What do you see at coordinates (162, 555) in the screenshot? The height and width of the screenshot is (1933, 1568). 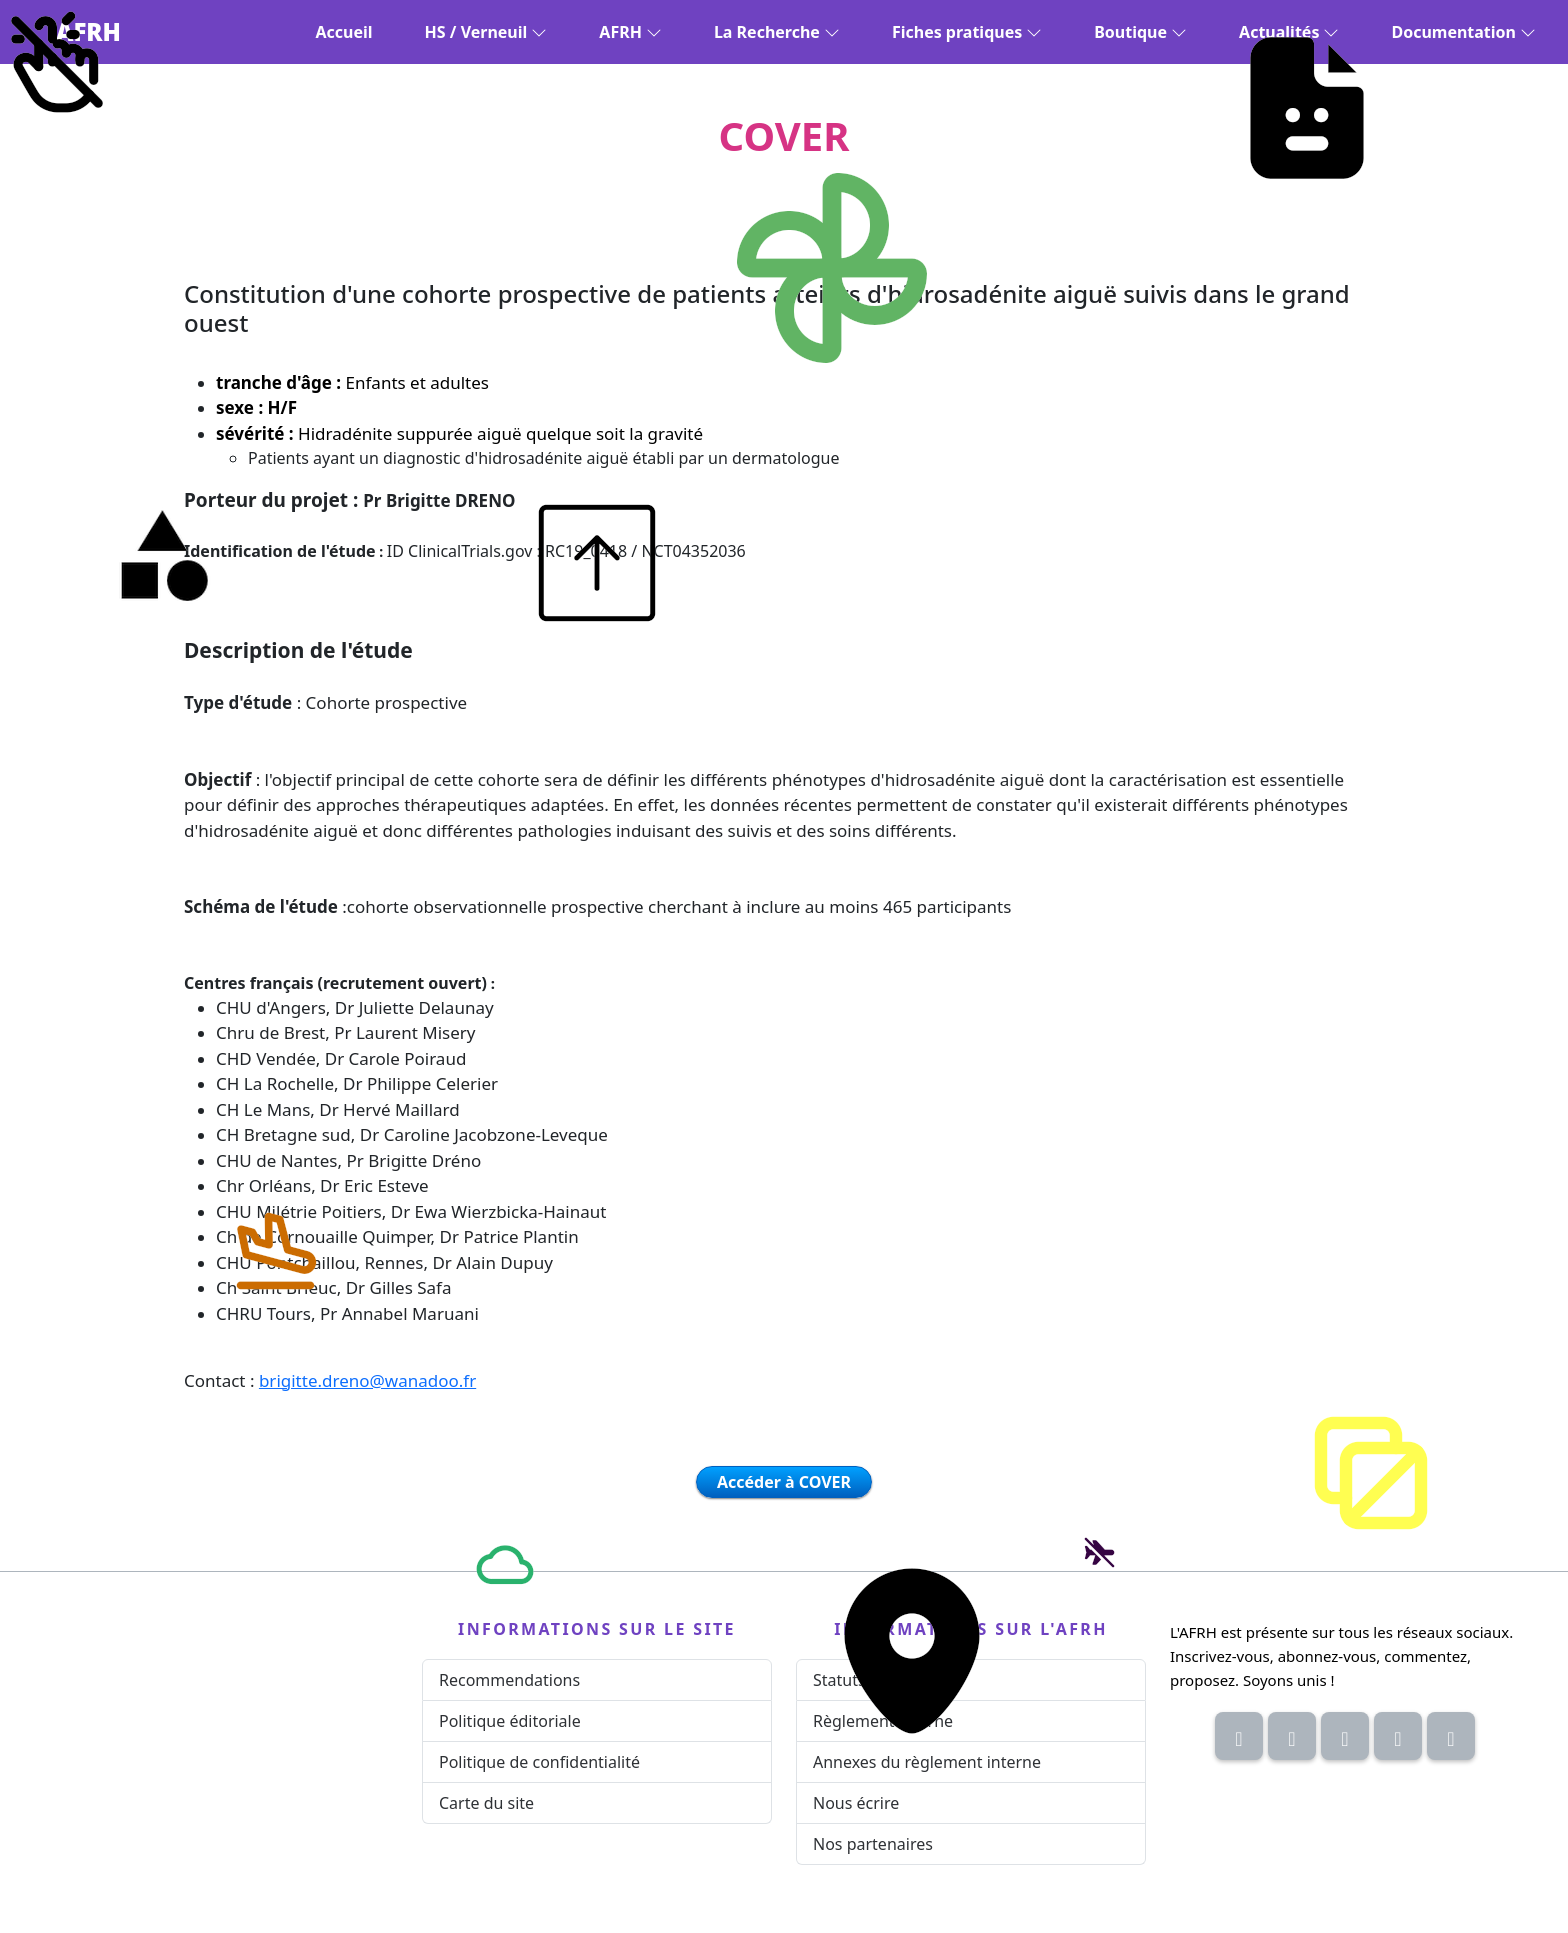 I see `browse or filter by category` at bounding box center [162, 555].